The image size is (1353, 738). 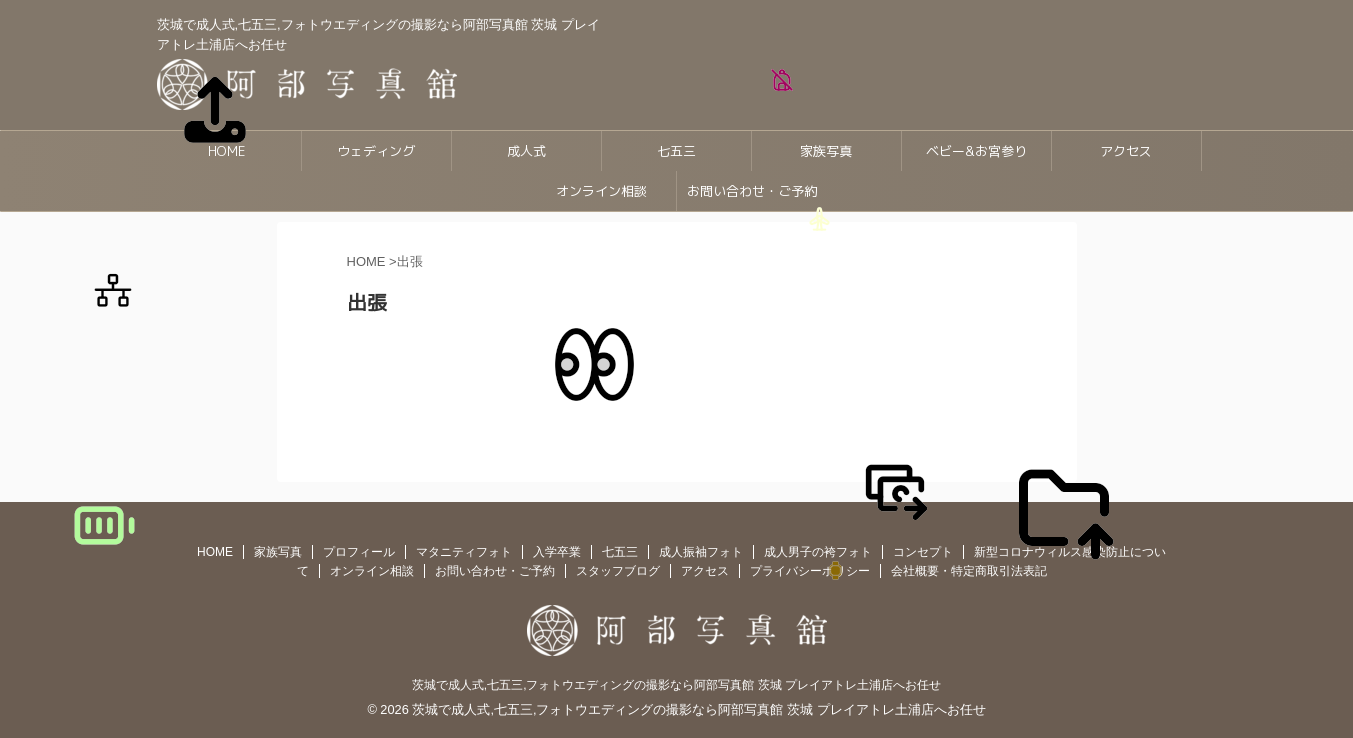 What do you see at coordinates (104, 525) in the screenshot?
I see `indicates device battery is fully charged` at bounding box center [104, 525].